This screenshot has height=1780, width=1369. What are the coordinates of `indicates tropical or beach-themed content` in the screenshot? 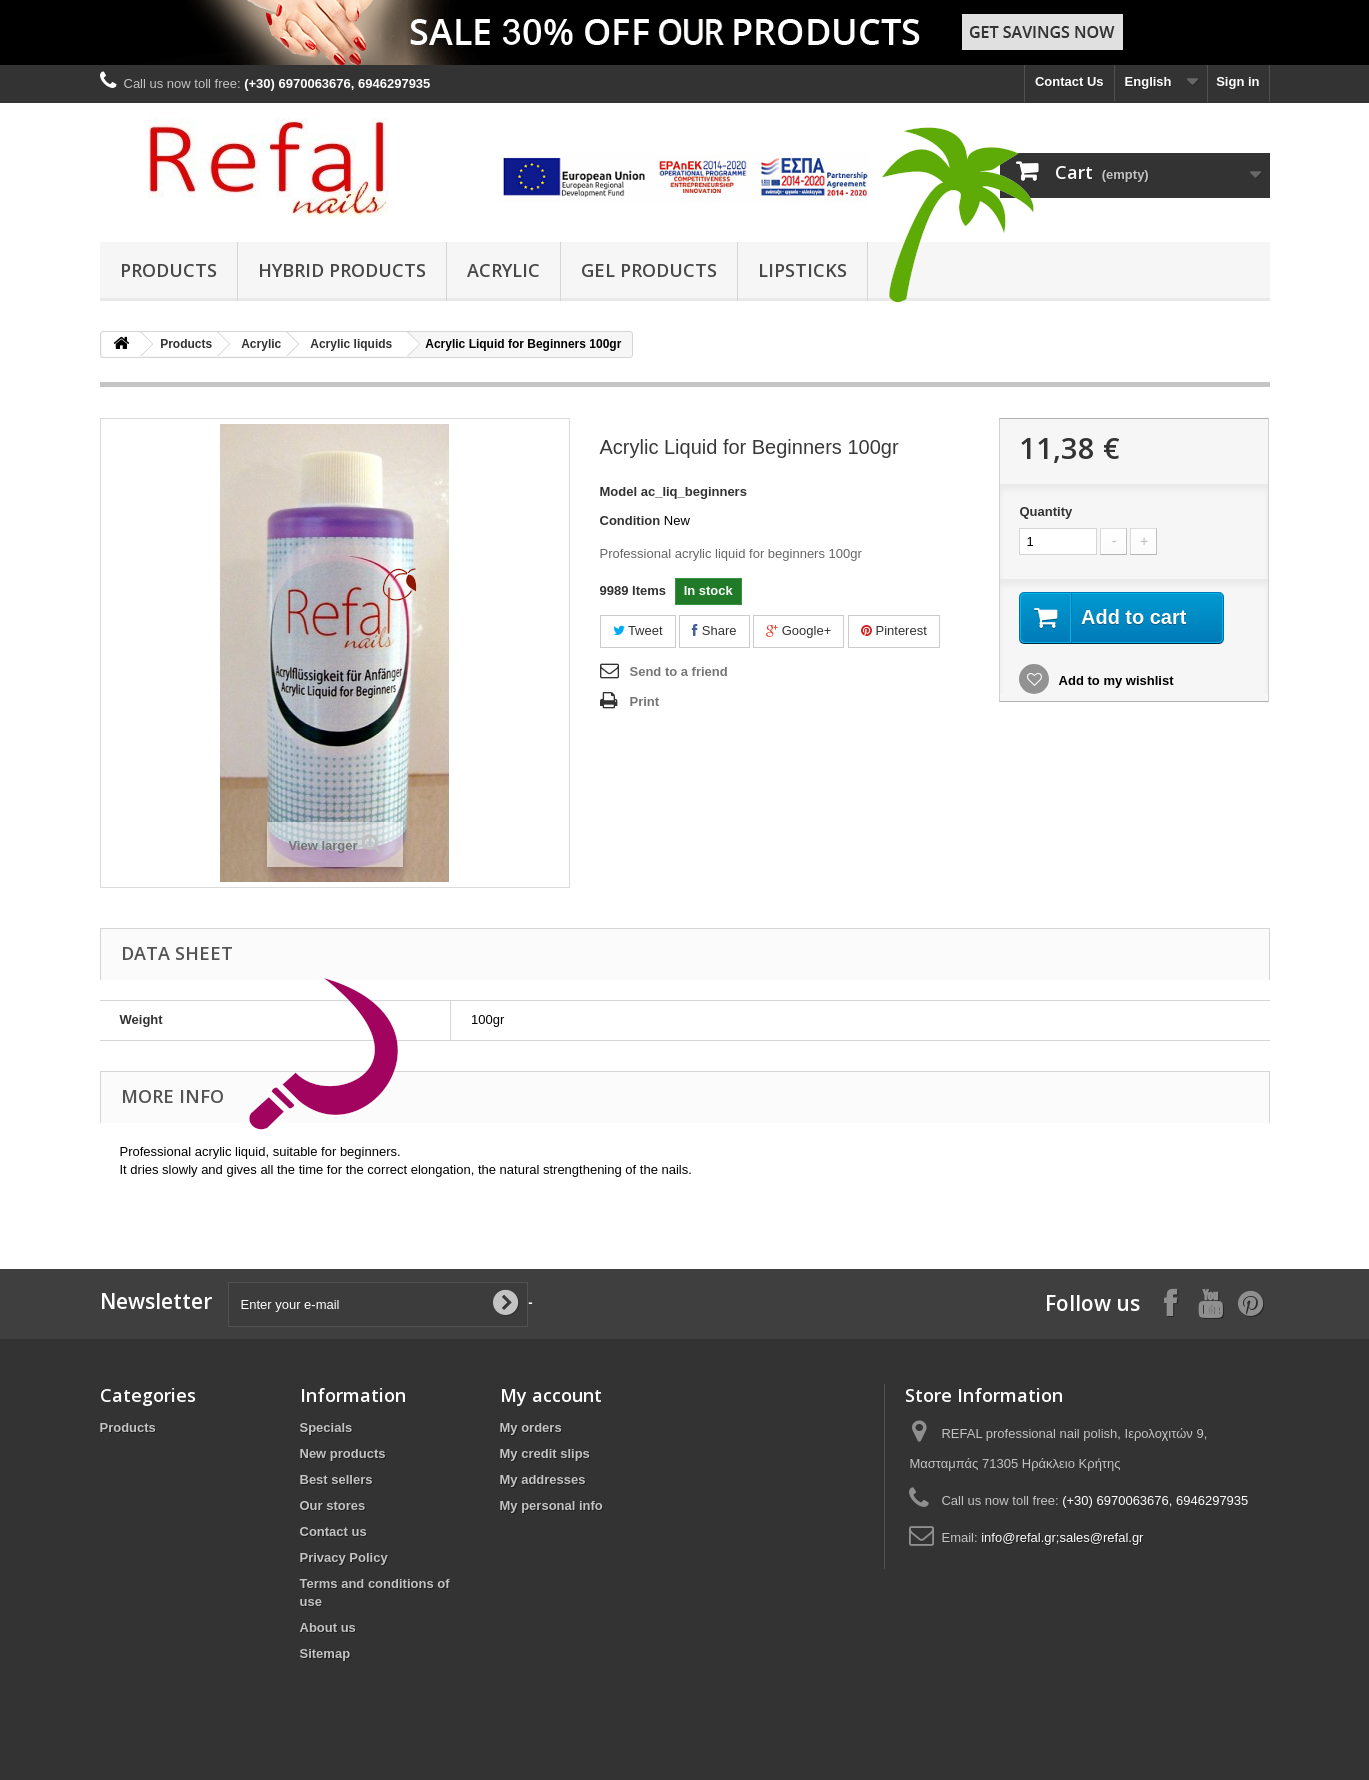 It's located at (956, 214).